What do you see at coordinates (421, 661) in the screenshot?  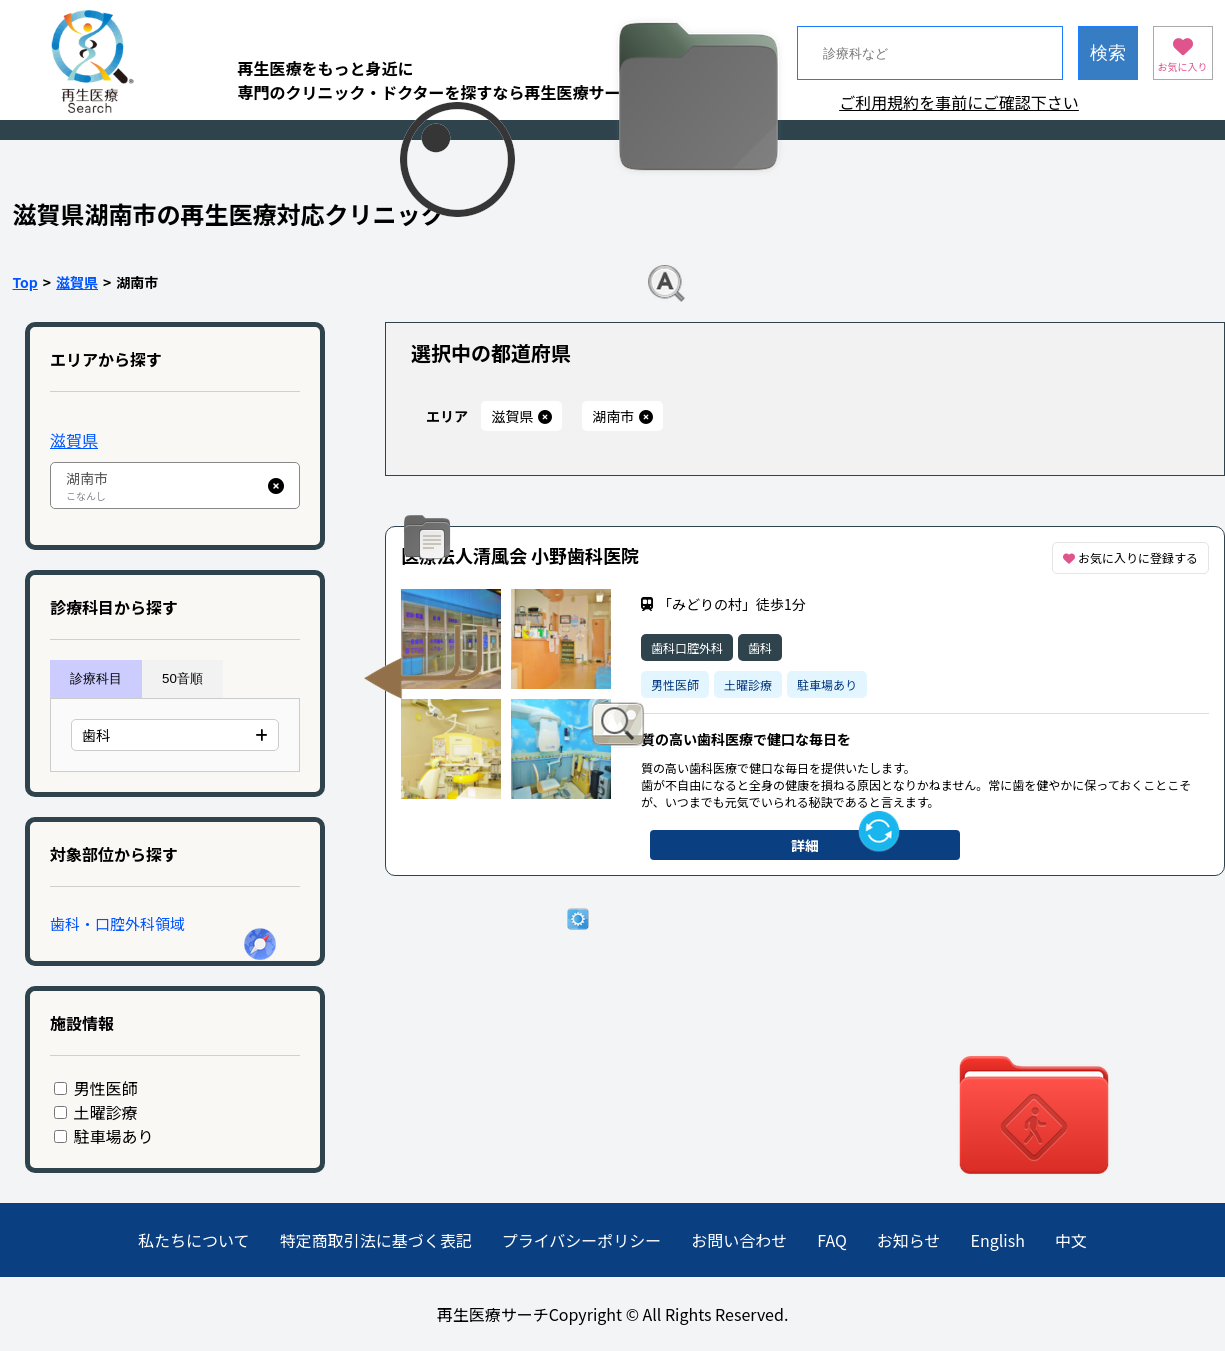 I see `reply to all recipients of an email` at bounding box center [421, 661].